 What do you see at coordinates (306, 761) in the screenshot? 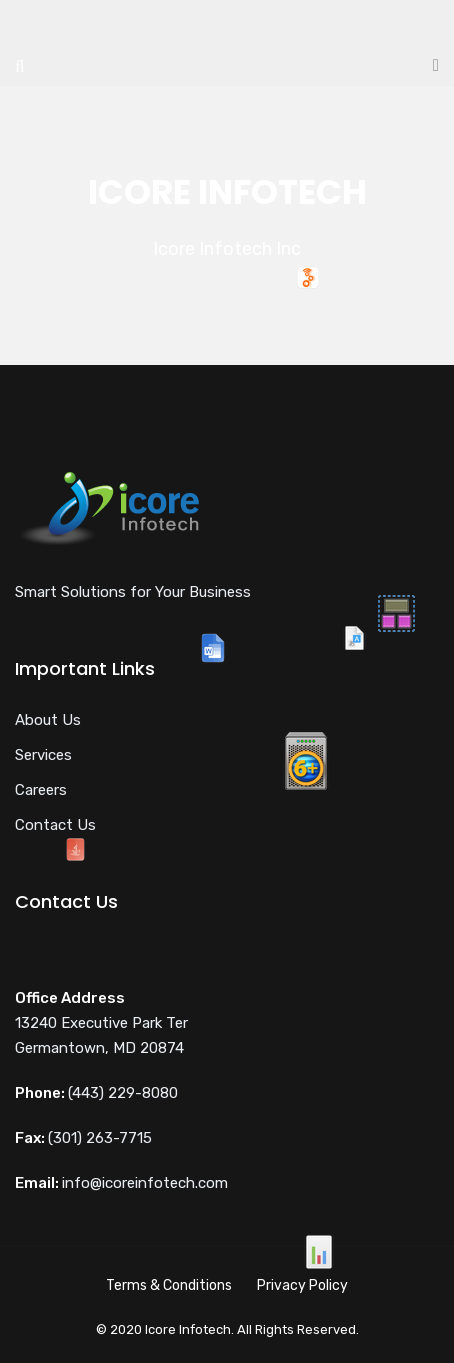
I see `RAID 6+ storage configuration or array` at bounding box center [306, 761].